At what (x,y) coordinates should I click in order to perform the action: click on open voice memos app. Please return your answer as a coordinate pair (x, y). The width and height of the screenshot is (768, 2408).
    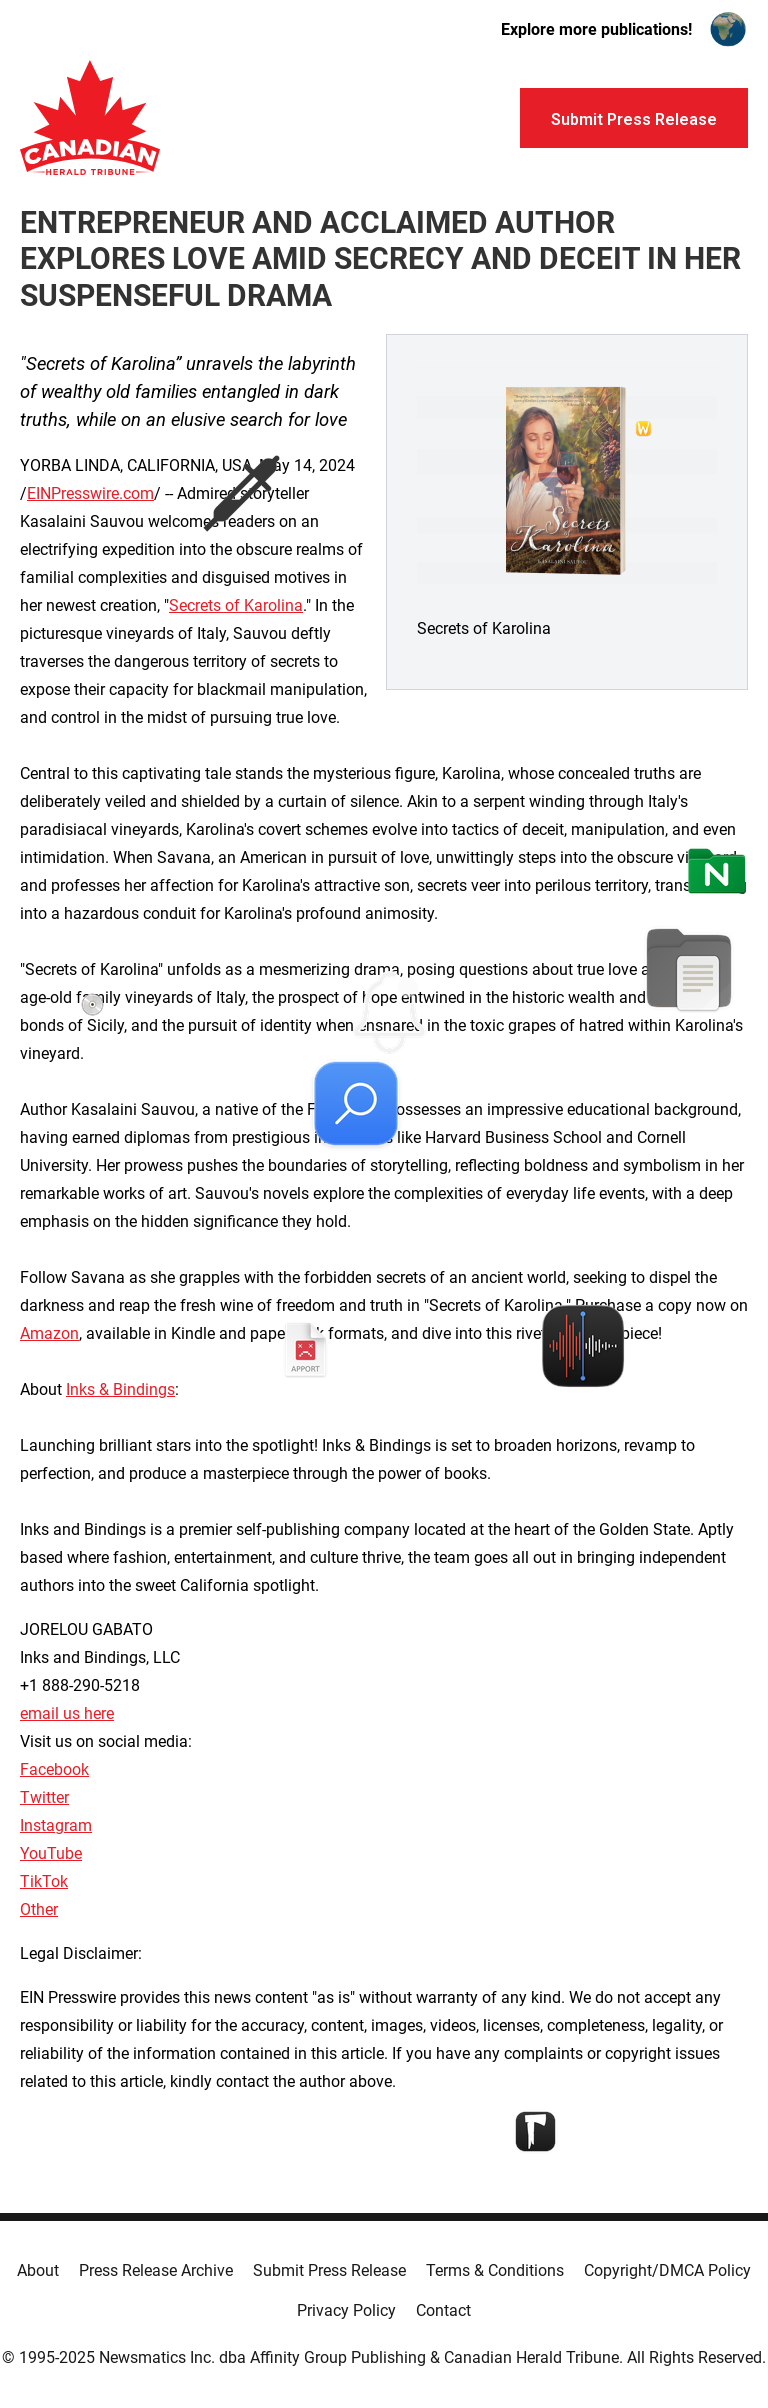
    Looking at the image, I should click on (583, 1346).